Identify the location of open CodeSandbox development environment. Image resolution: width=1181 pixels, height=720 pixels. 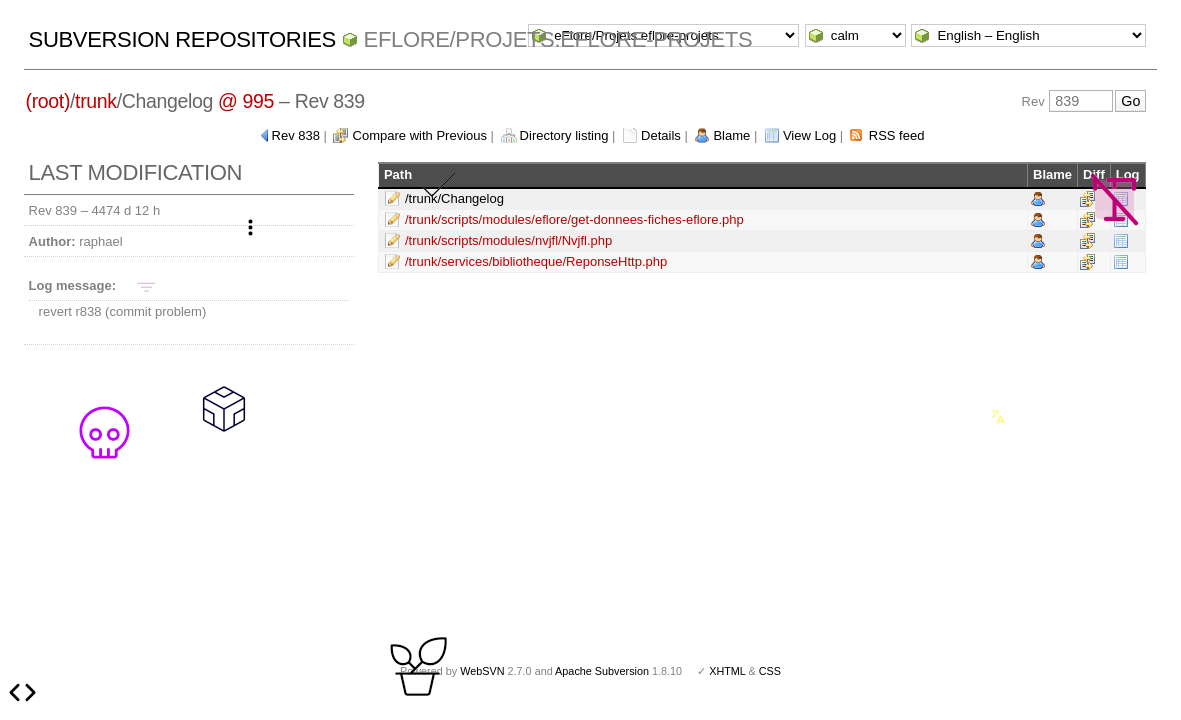
(224, 409).